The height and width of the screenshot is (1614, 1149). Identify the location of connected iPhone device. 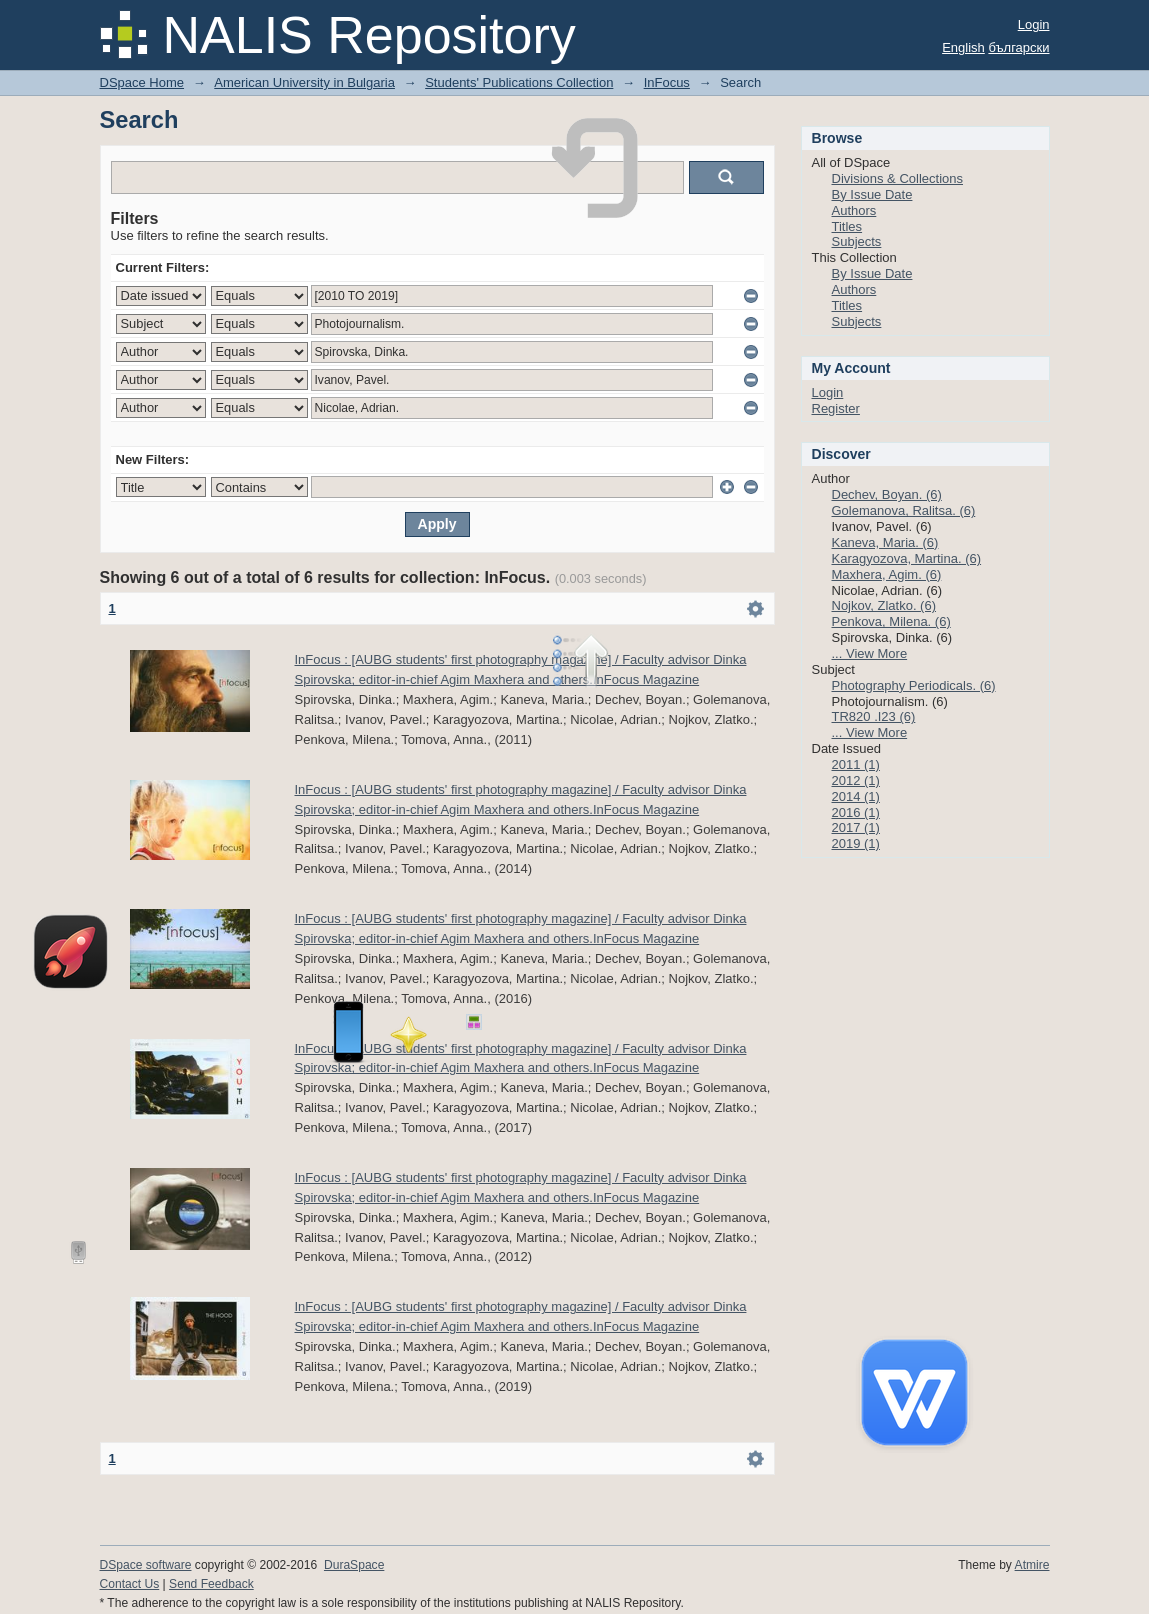
(348, 1032).